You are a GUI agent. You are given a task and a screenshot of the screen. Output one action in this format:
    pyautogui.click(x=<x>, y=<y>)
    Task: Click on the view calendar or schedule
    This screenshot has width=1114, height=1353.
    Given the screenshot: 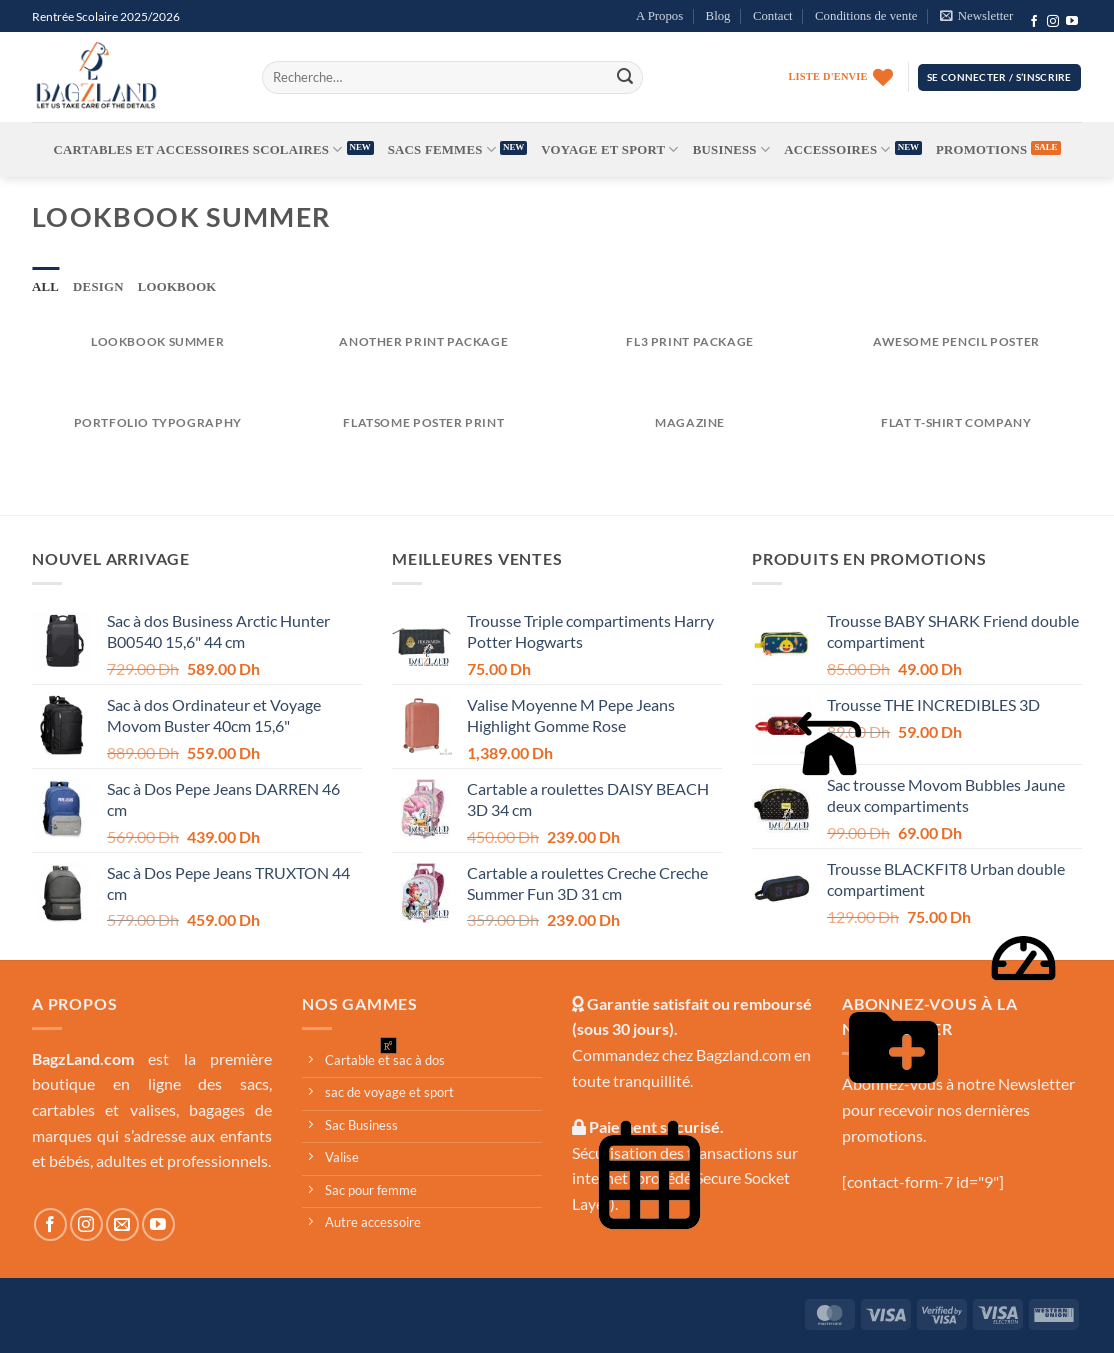 What is the action you would take?
    pyautogui.click(x=649, y=1178)
    